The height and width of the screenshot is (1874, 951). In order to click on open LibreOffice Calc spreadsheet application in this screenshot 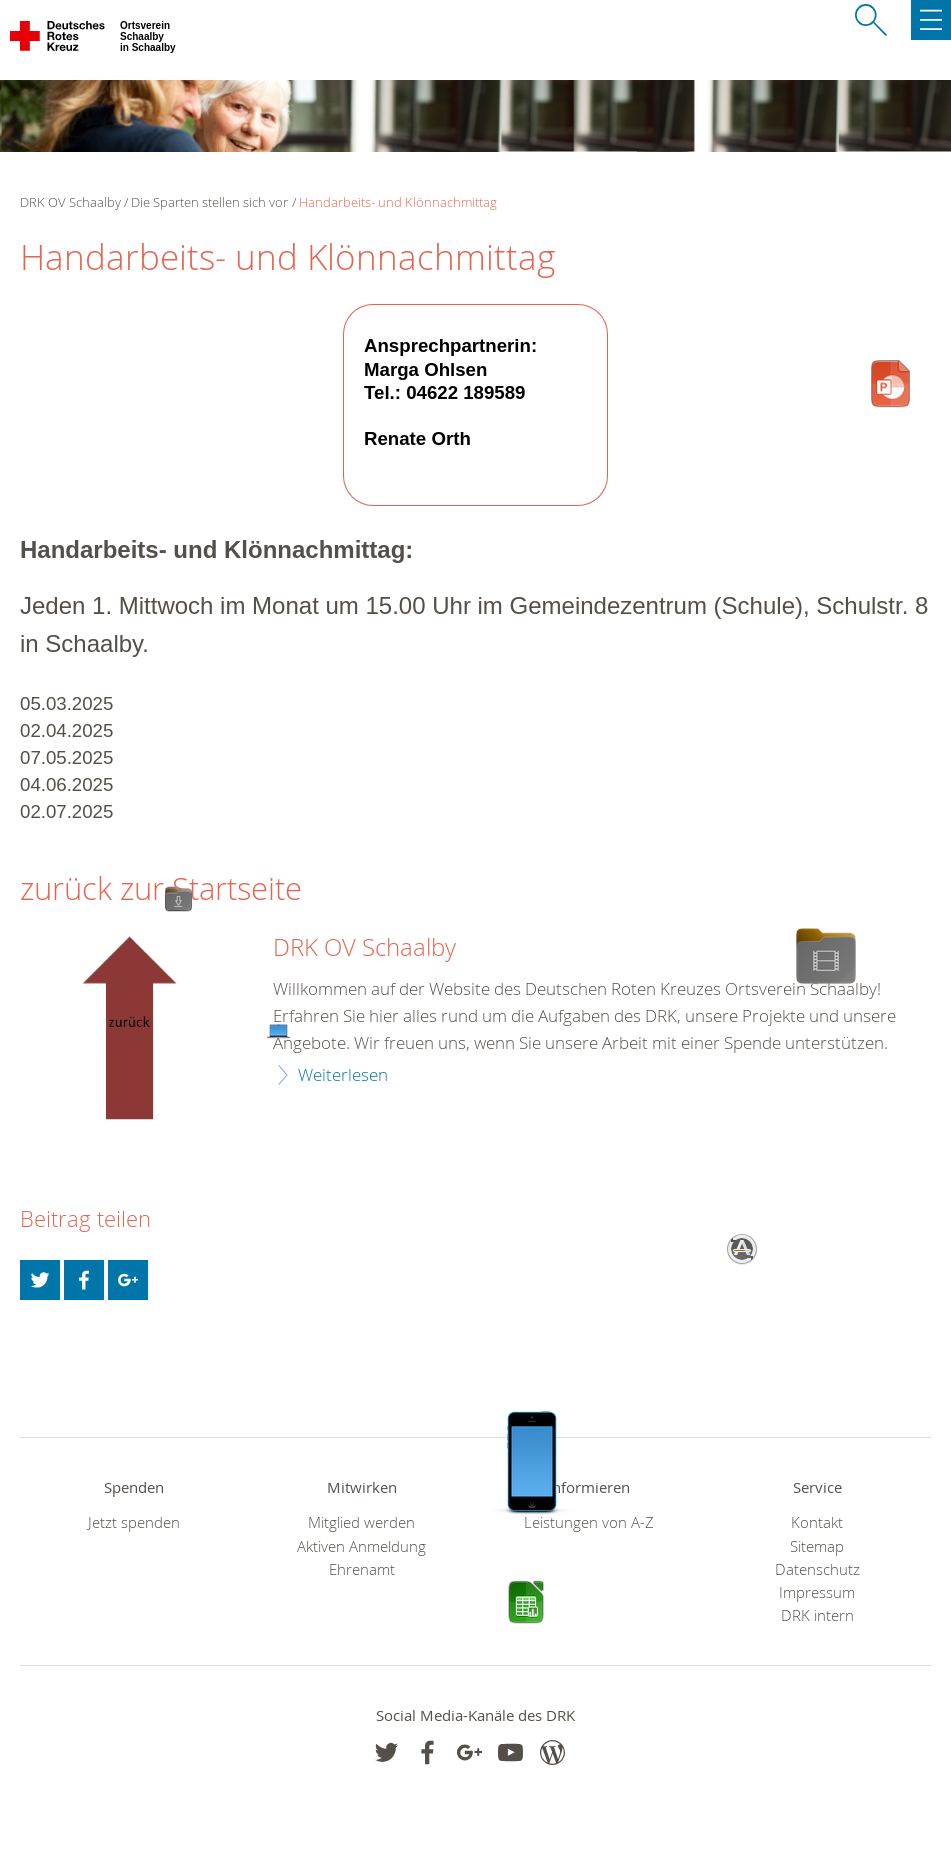, I will do `click(526, 1602)`.